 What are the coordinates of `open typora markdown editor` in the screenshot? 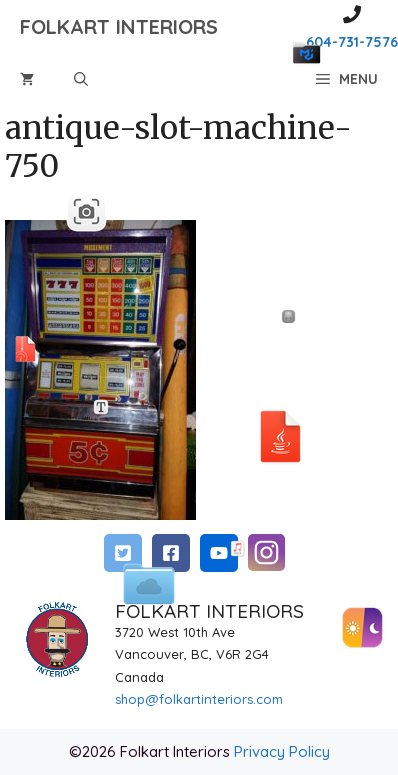 It's located at (101, 407).